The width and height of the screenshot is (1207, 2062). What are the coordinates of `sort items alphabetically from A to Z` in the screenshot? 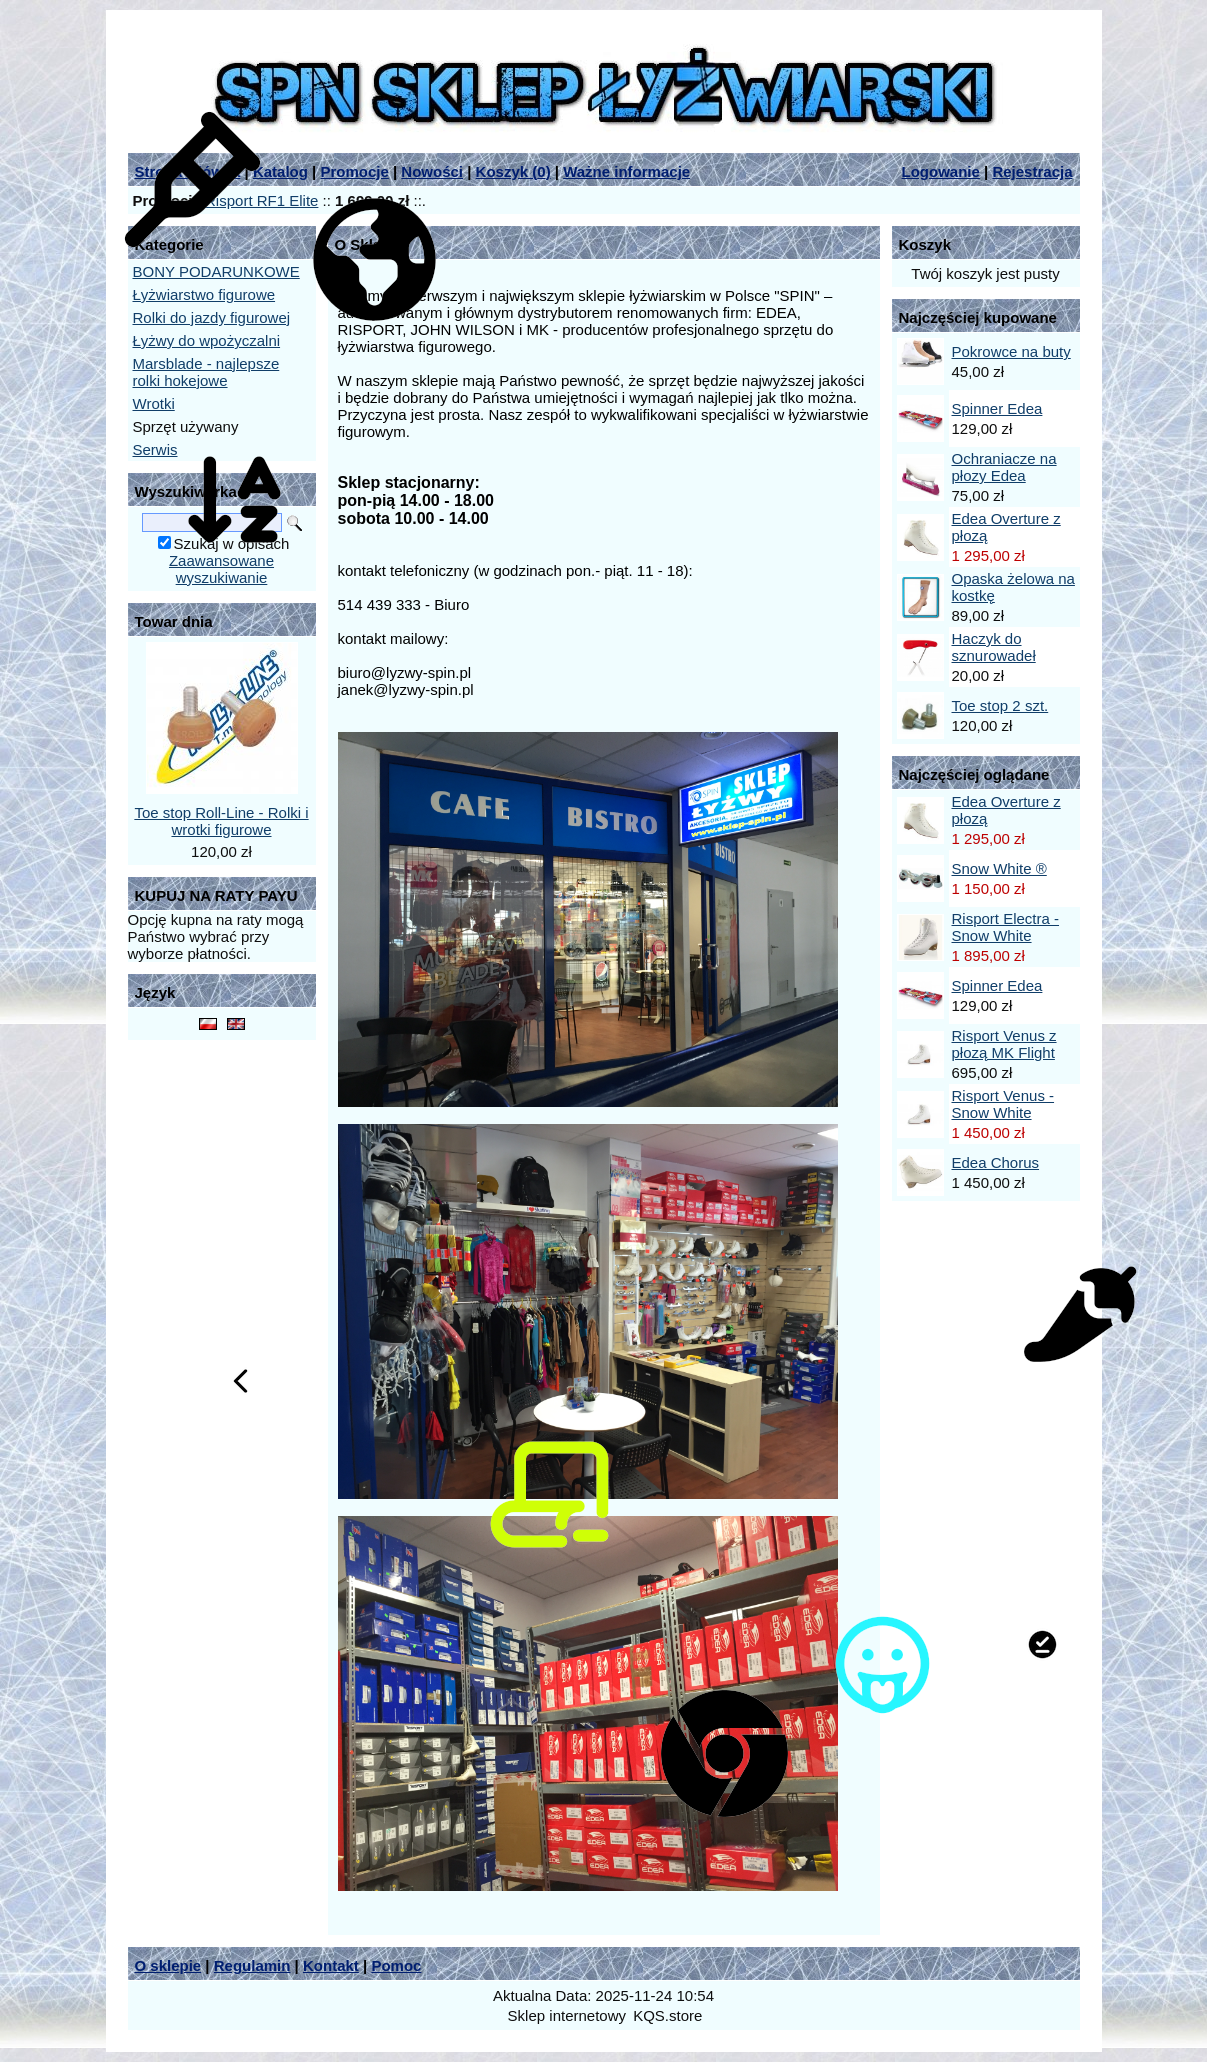 It's located at (234, 499).